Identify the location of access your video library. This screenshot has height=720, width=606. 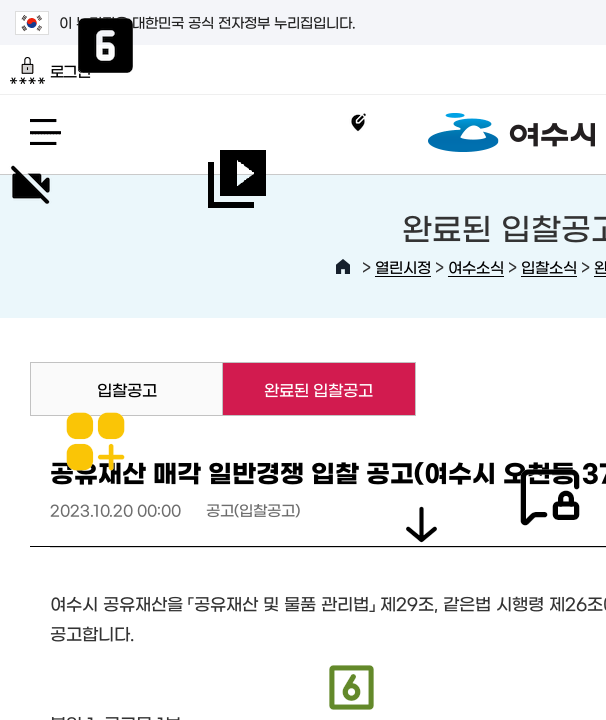
(237, 179).